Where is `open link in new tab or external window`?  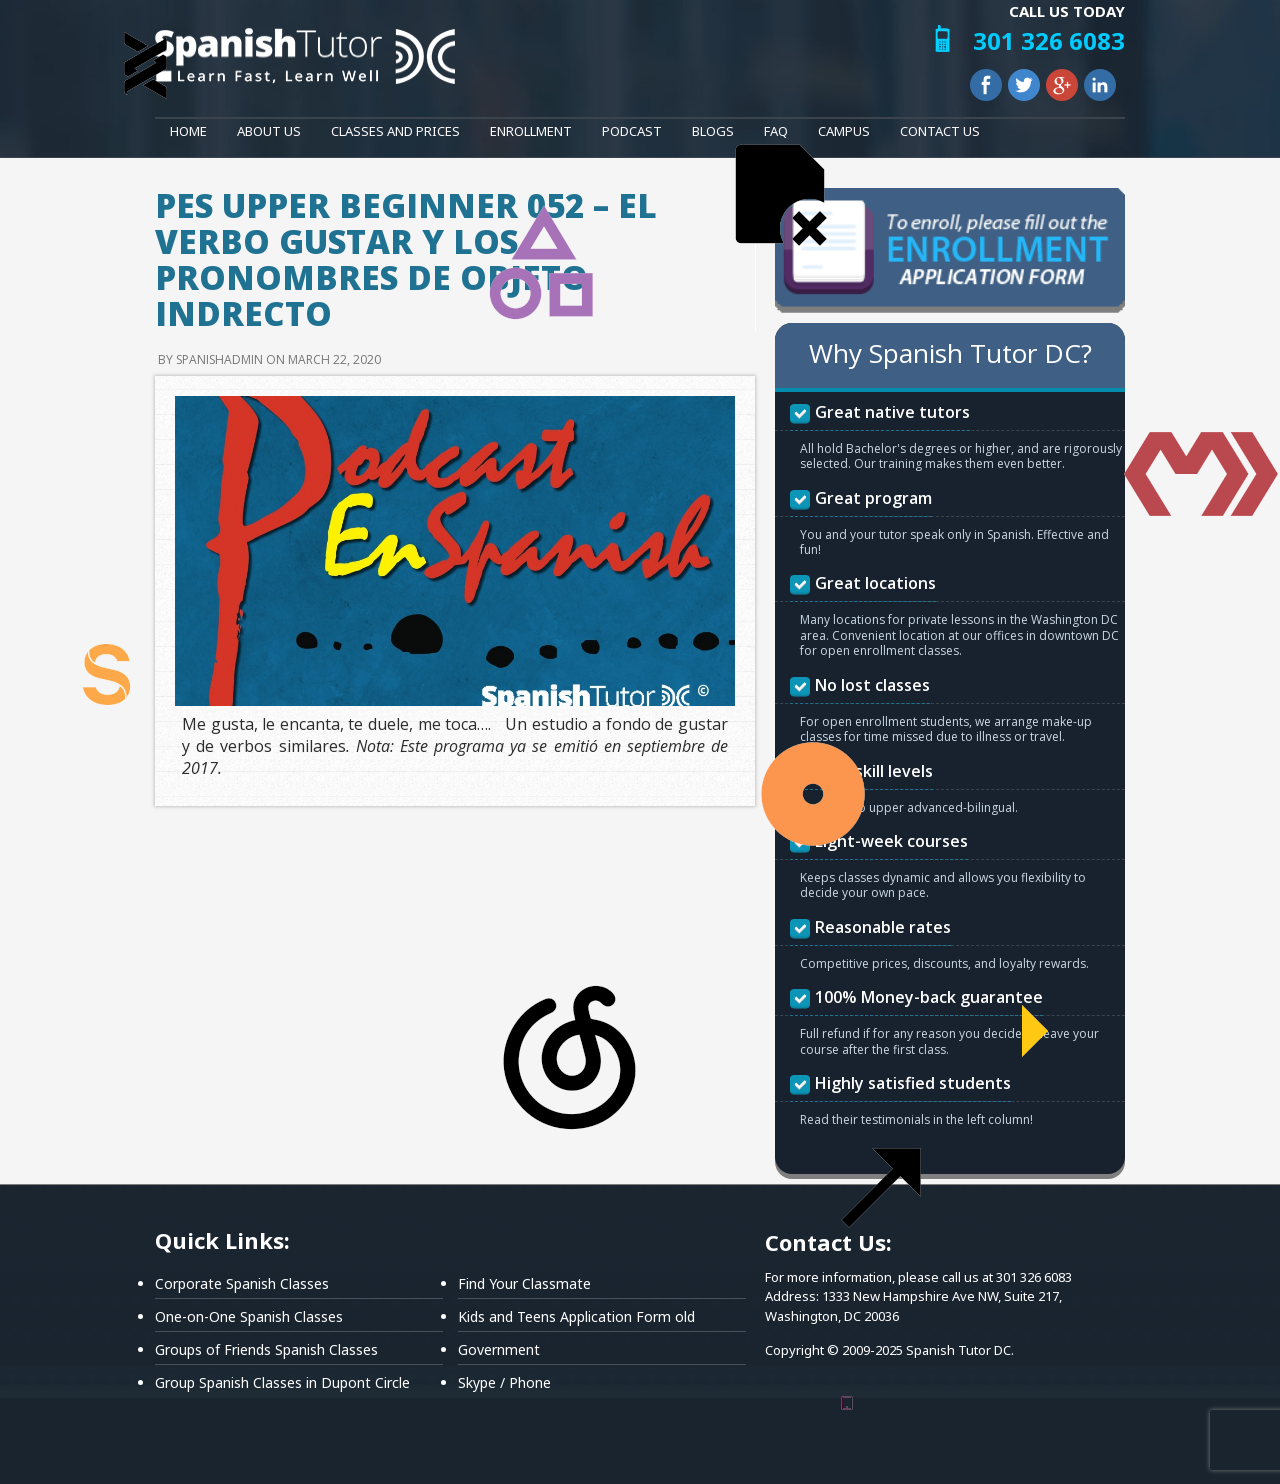 open link in new tab or external window is located at coordinates (883, 1186).